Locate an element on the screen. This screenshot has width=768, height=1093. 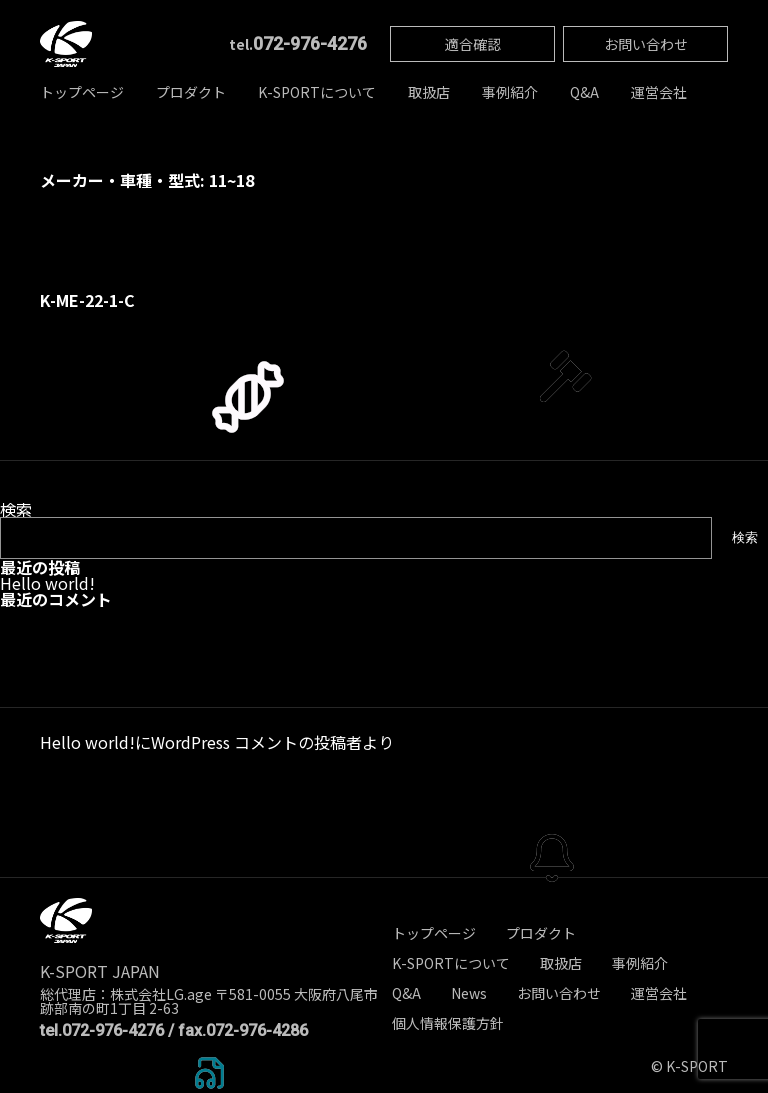
view notifications is located at coordinates (552, 858).